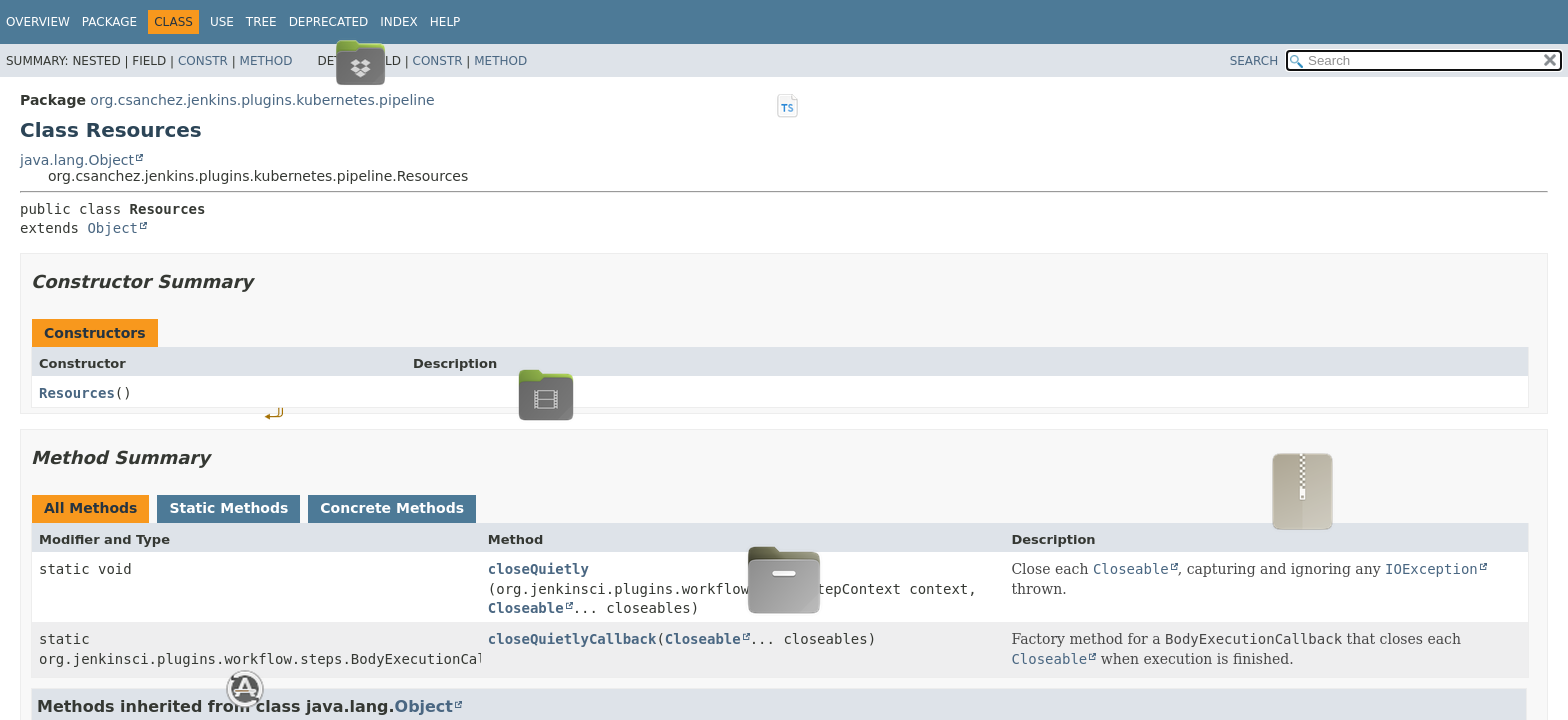 The image size is (1568, 720). I want to click on a typescript source code file, so click(787, 105).